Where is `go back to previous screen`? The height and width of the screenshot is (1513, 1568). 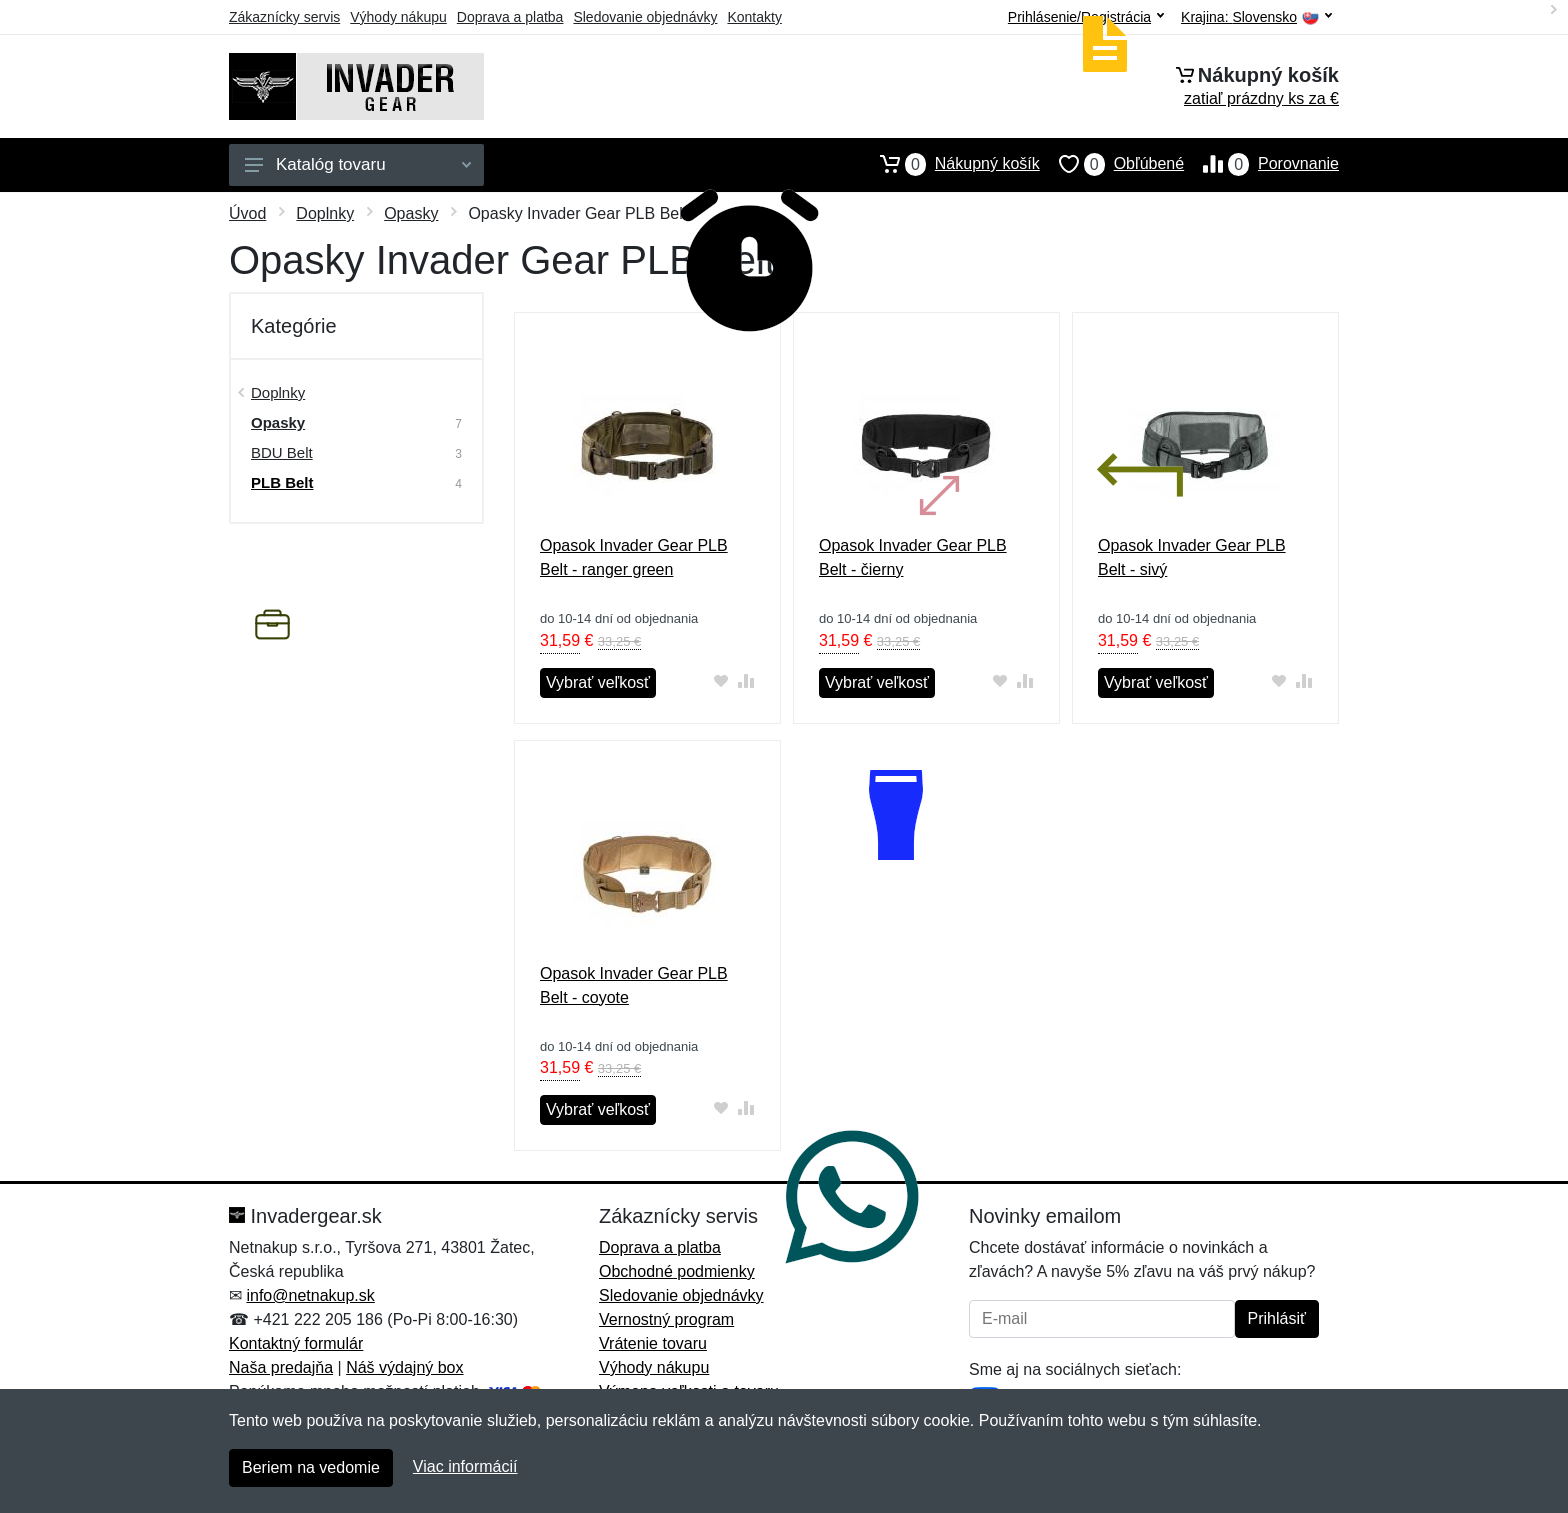
go back to previous screen is located at coordinates (1140, 475).